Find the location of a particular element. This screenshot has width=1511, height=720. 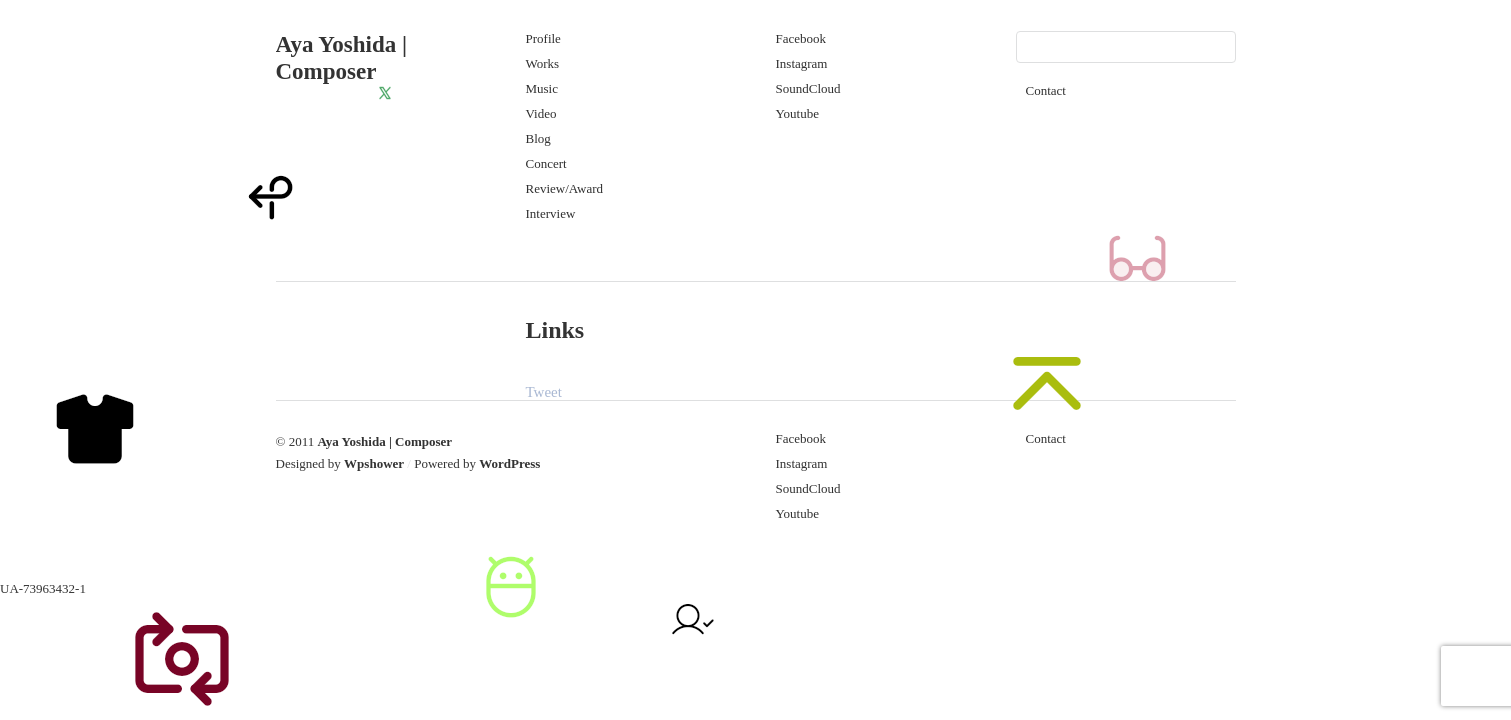

undo recent action is located at coordinates (269, 196).